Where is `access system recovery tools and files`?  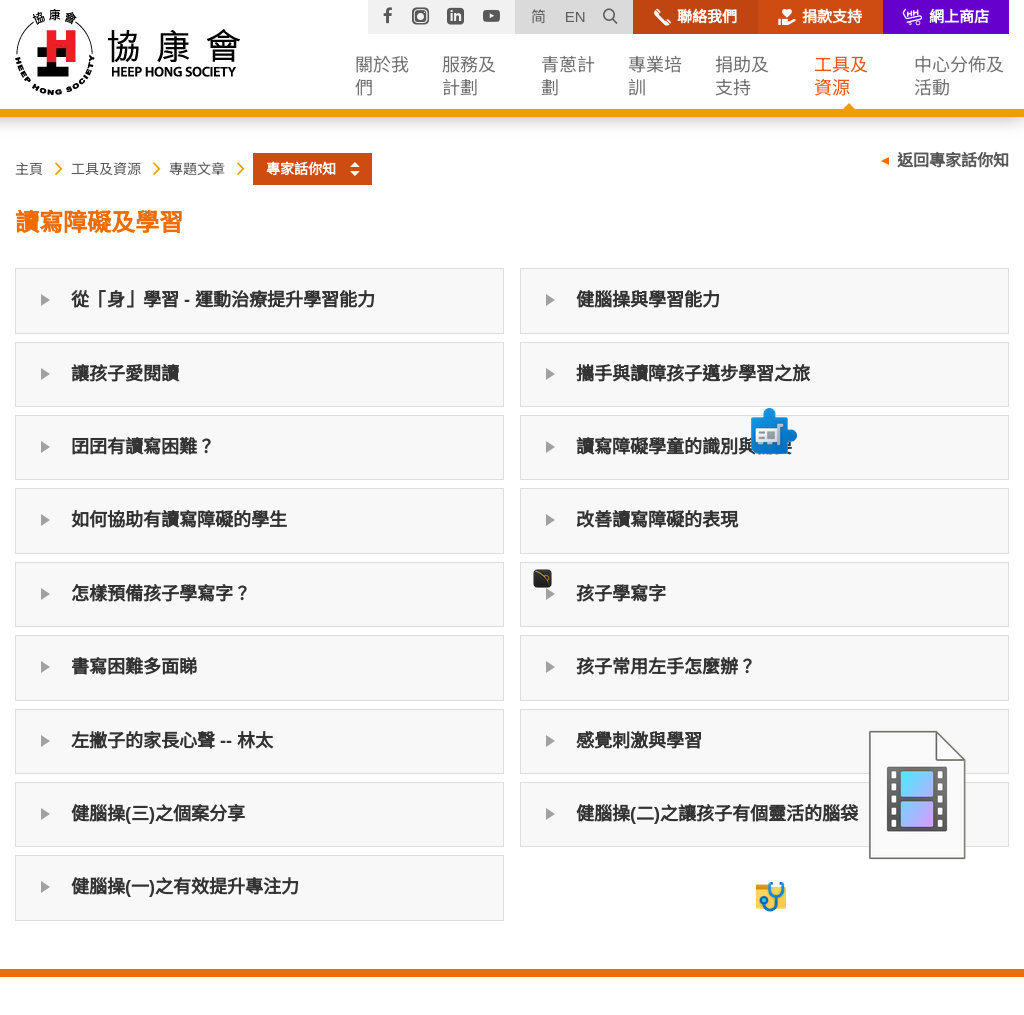
access system recovery tools and files is located at coordinates (771, 897).